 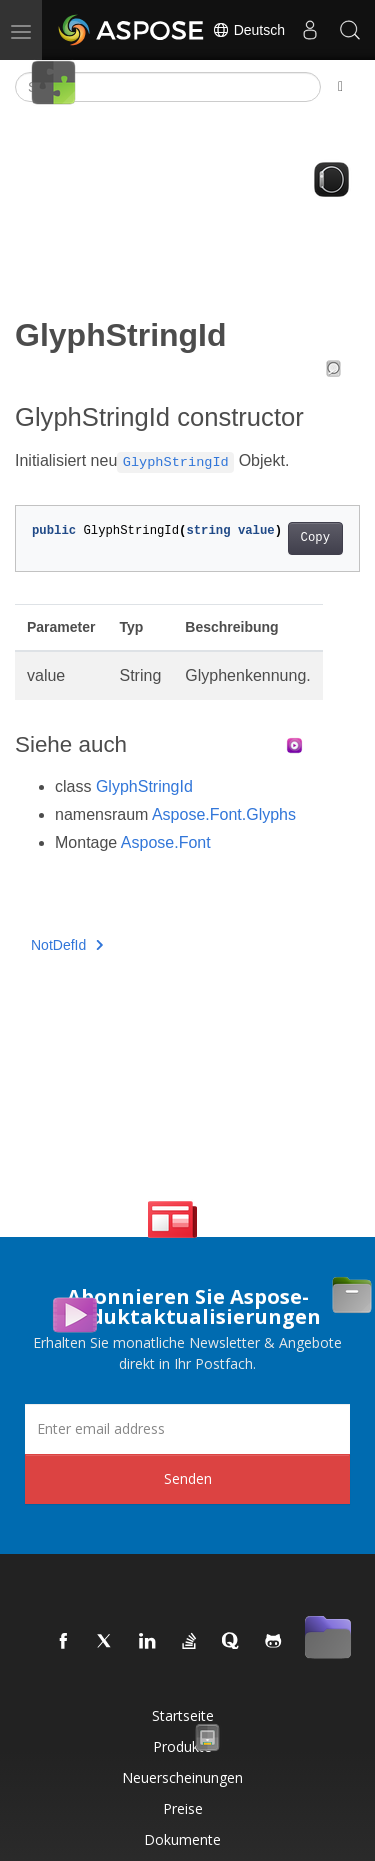 What do you see at coordinates (331, 179) in the screenshot?
I see `open the Apple Watch app` at bounding box center [331, 179].